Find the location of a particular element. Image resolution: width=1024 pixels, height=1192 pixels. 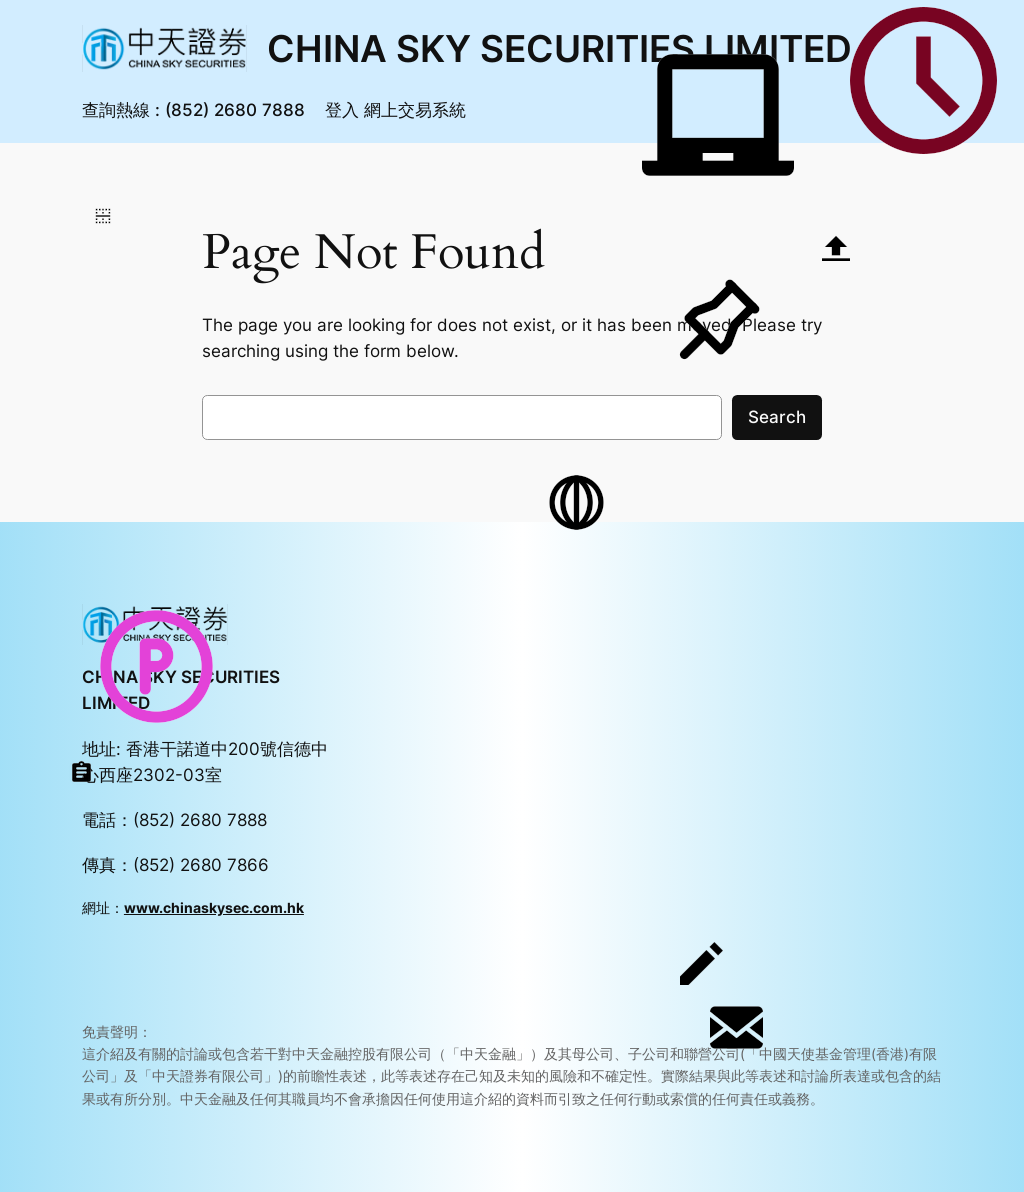

edit this item is located at coordinates (701, 963).